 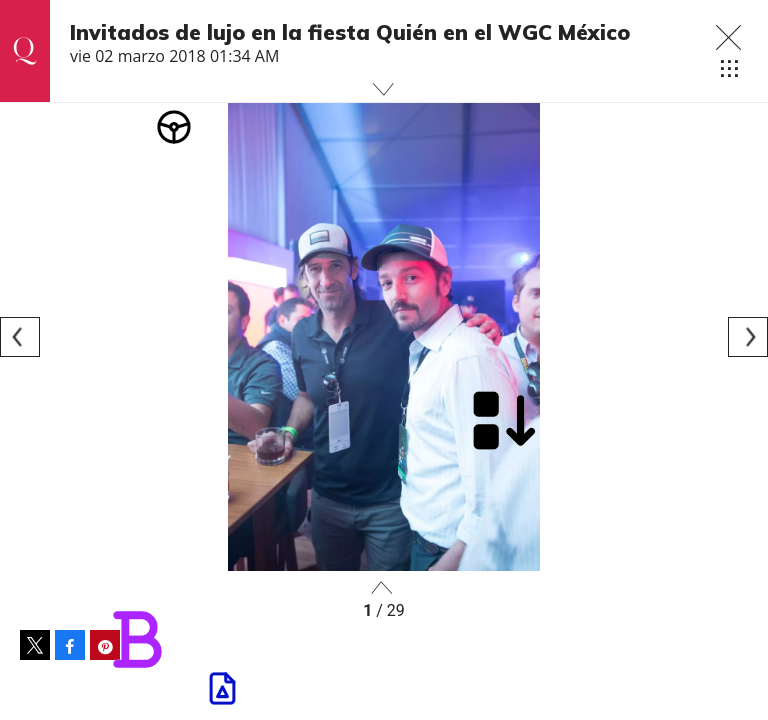 I want to click on view file changes or differences, so click(x=222, y=688).